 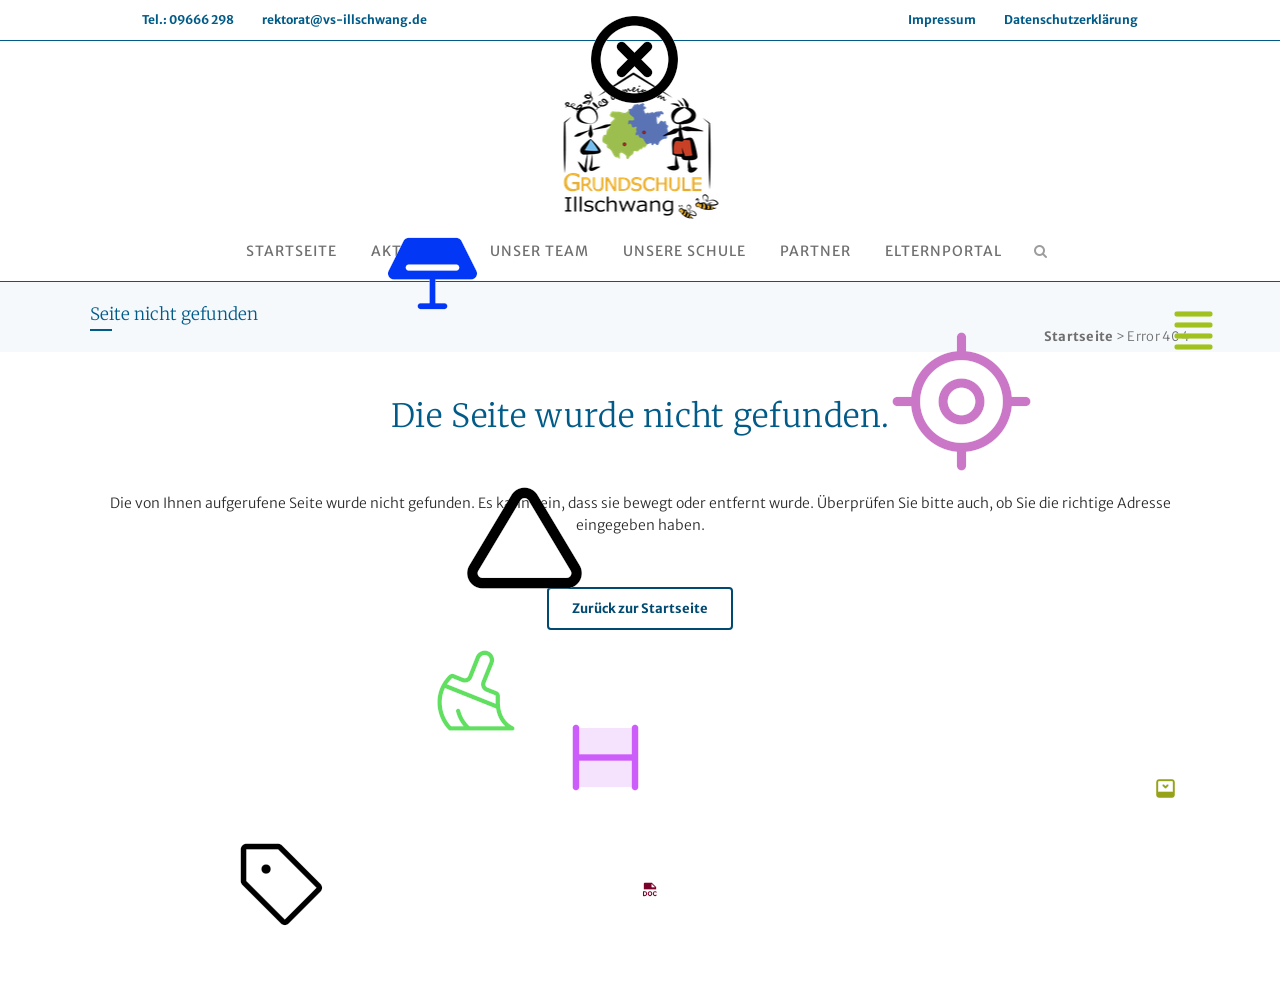 I want to click on format text as a heading, so click(x=605, y=757).